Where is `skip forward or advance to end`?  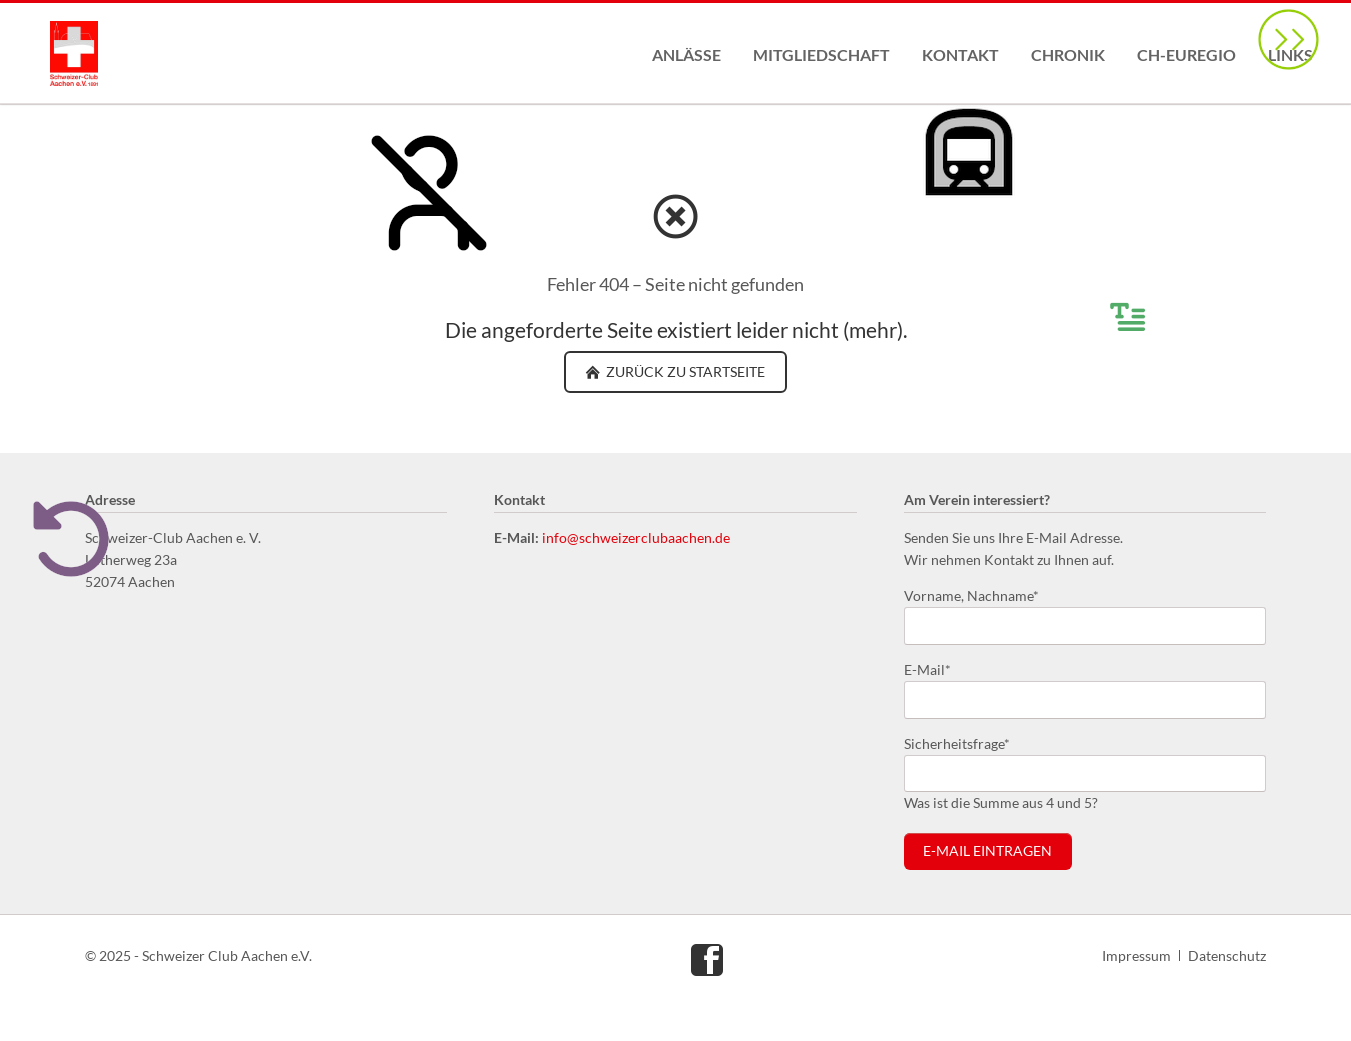 skip forward or advance to end is located at coordinates (1288, 39).